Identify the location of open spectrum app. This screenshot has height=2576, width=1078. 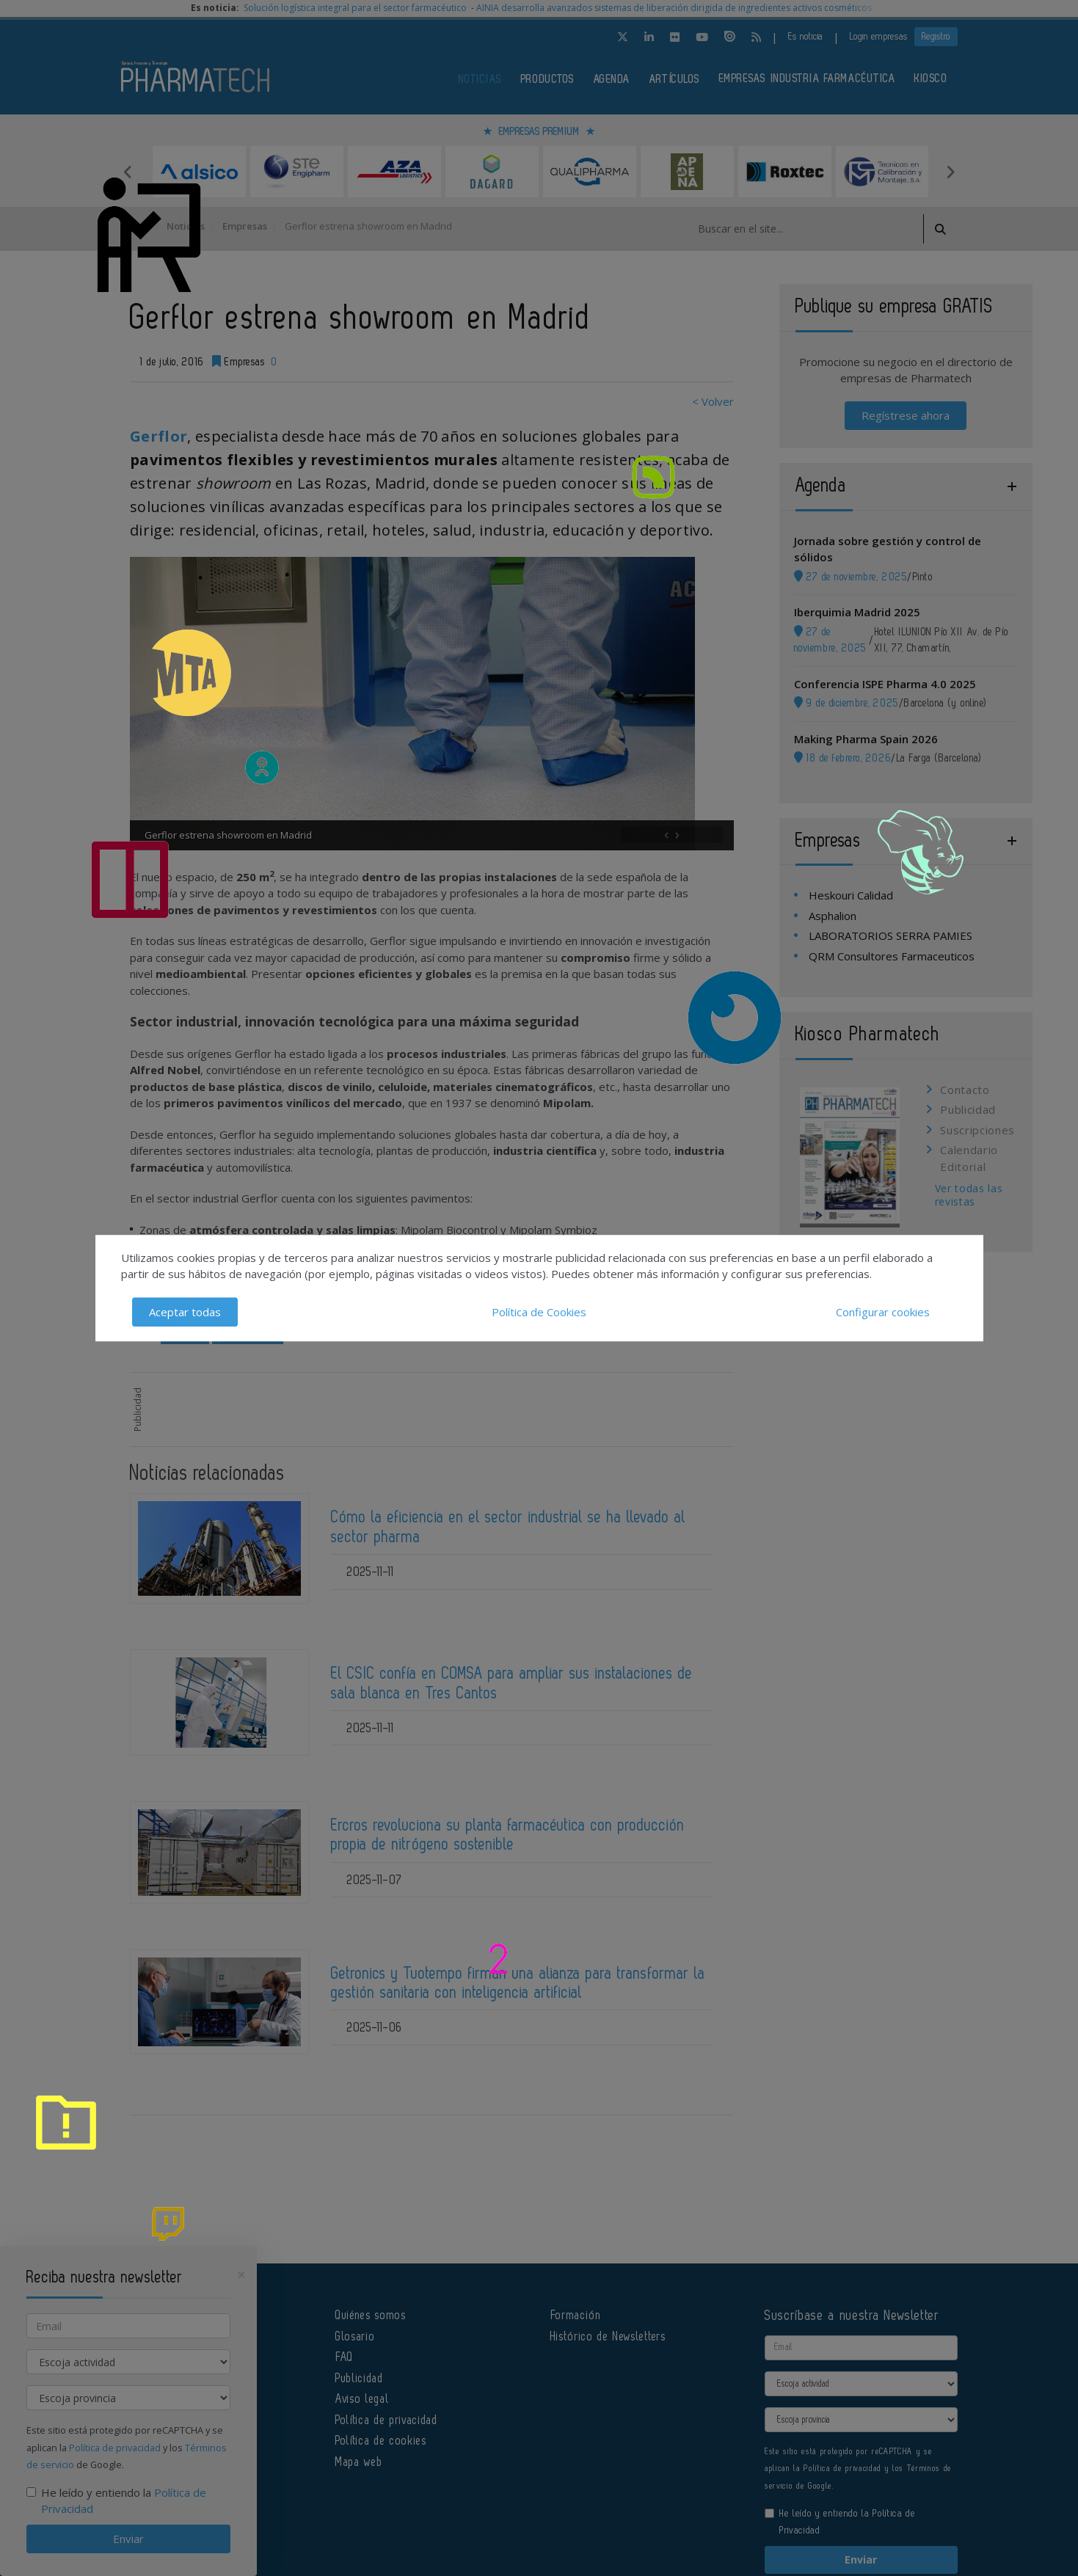
(653, 477).